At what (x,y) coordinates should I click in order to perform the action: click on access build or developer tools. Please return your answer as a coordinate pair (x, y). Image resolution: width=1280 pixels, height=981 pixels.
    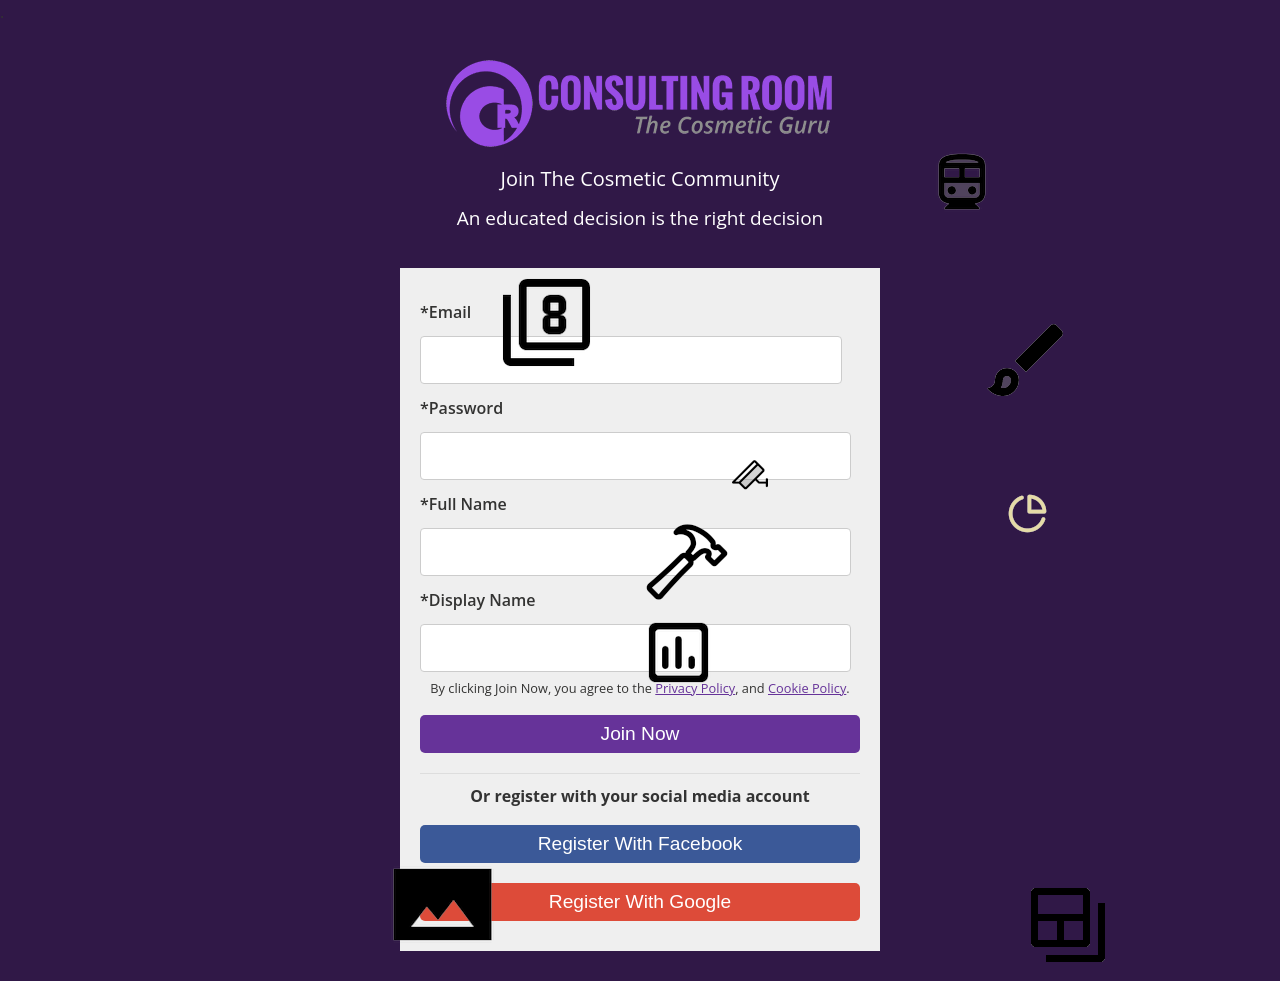
    Looking at the image, I should click on (687, 562).